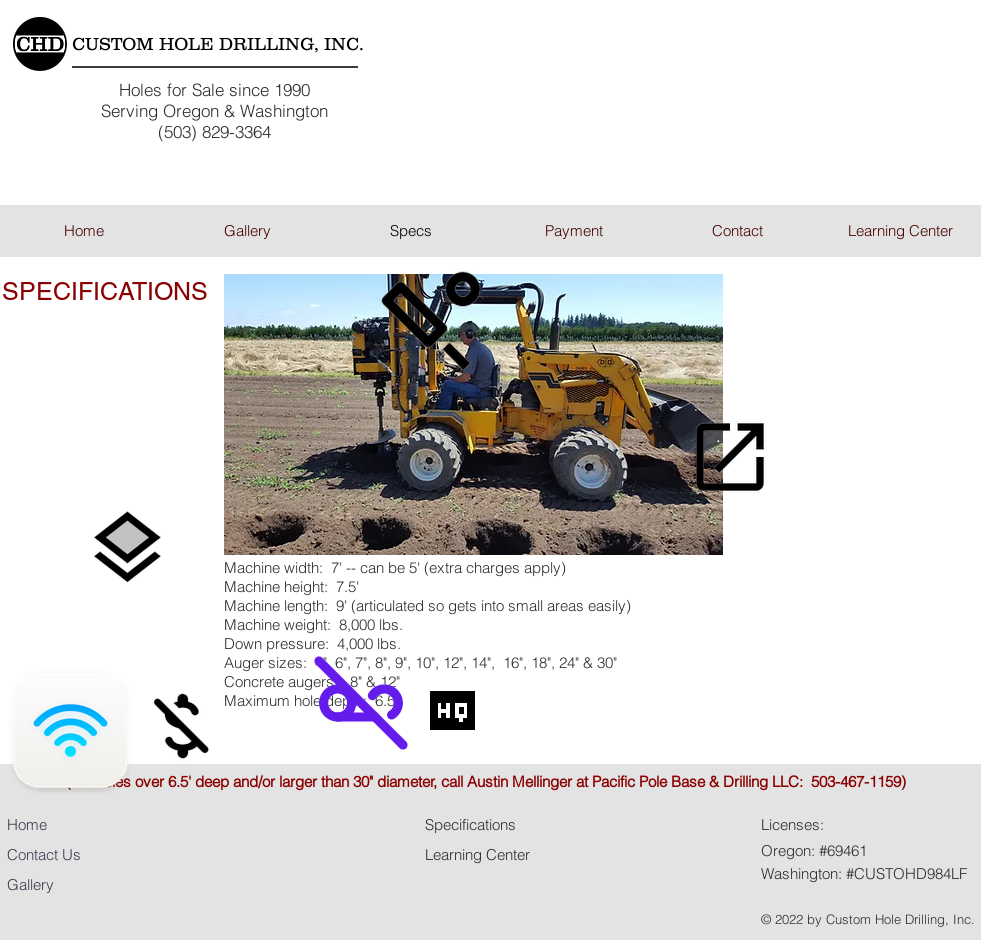  I want to click on switch to high quality playback, so click(452, 710).